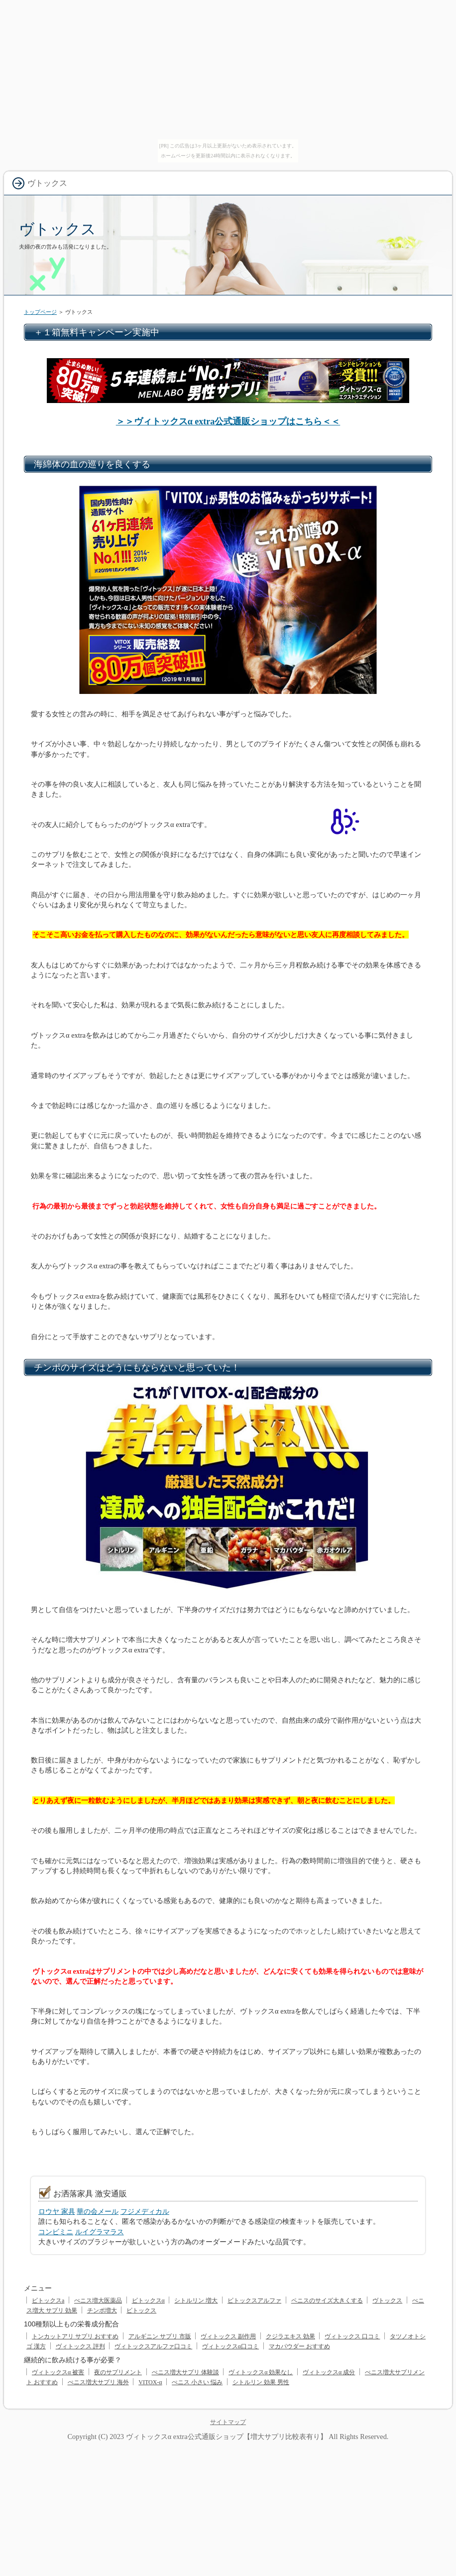 The width and height of the screenshot is (456, 2576). What do you see at coordinates (45, 277) in the screenshot?
I see `calculate x raised to the power of y` at bounding box center [45, 277].